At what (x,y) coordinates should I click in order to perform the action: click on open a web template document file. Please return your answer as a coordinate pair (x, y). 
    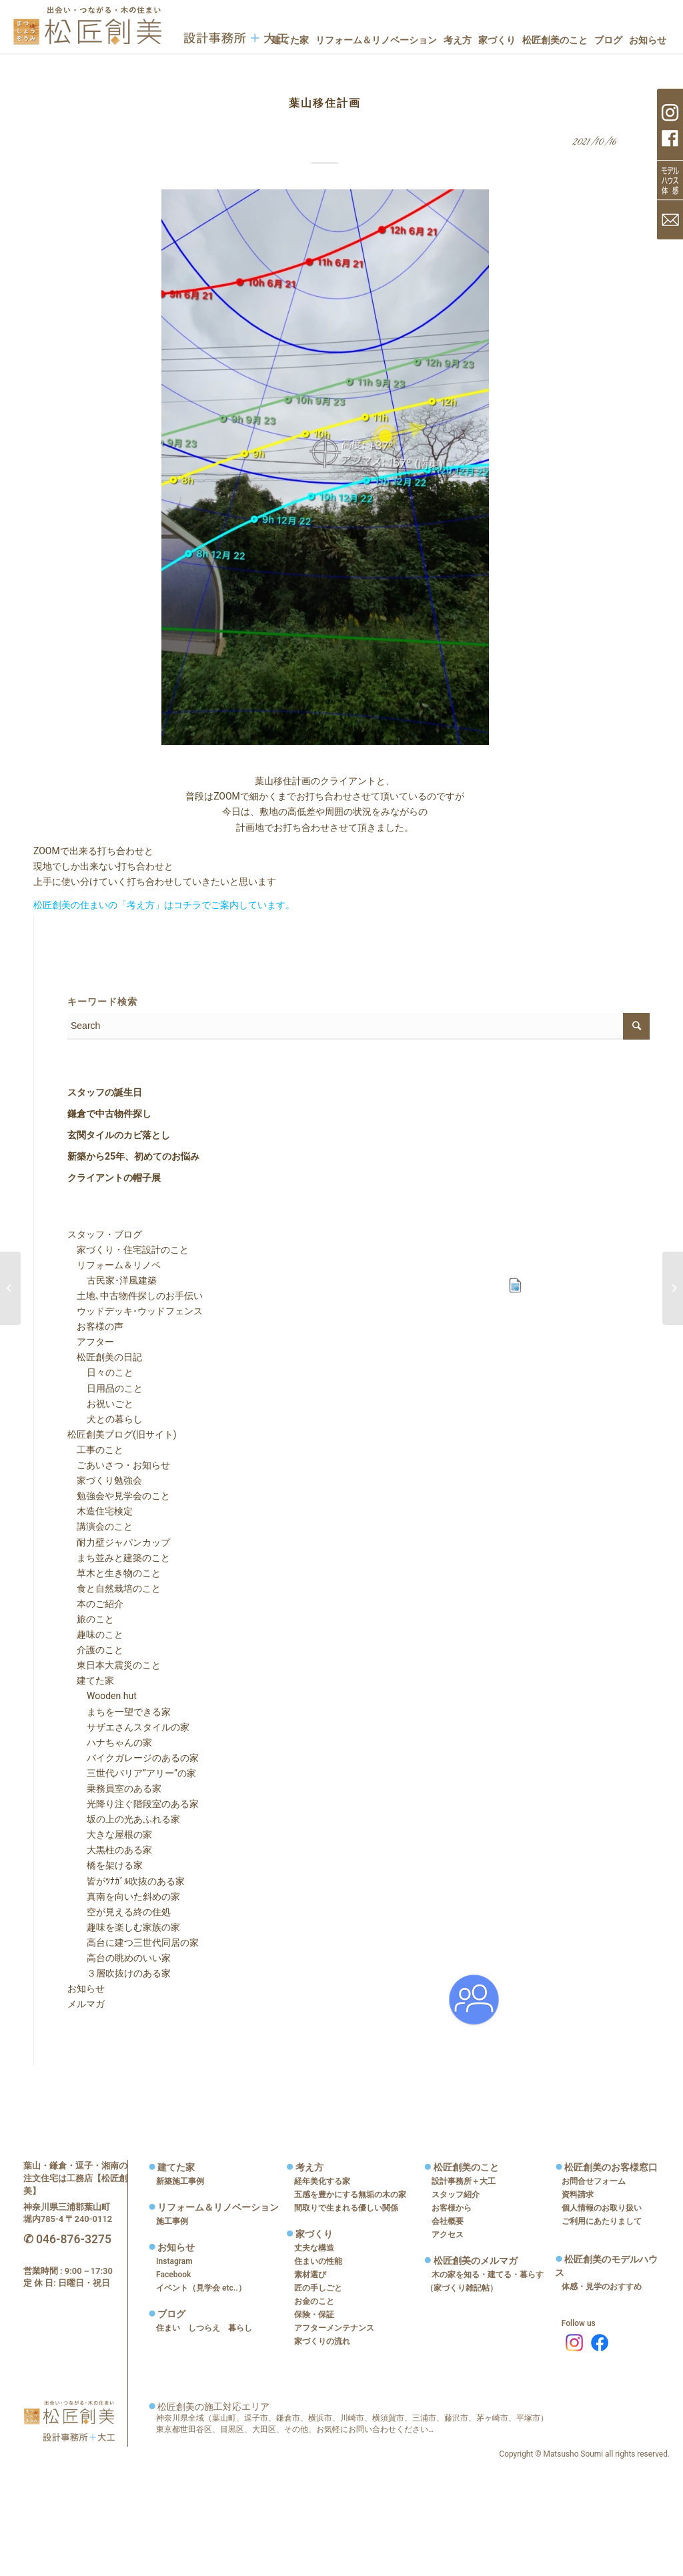
    Looking at the image, I should click on (515, 1285).